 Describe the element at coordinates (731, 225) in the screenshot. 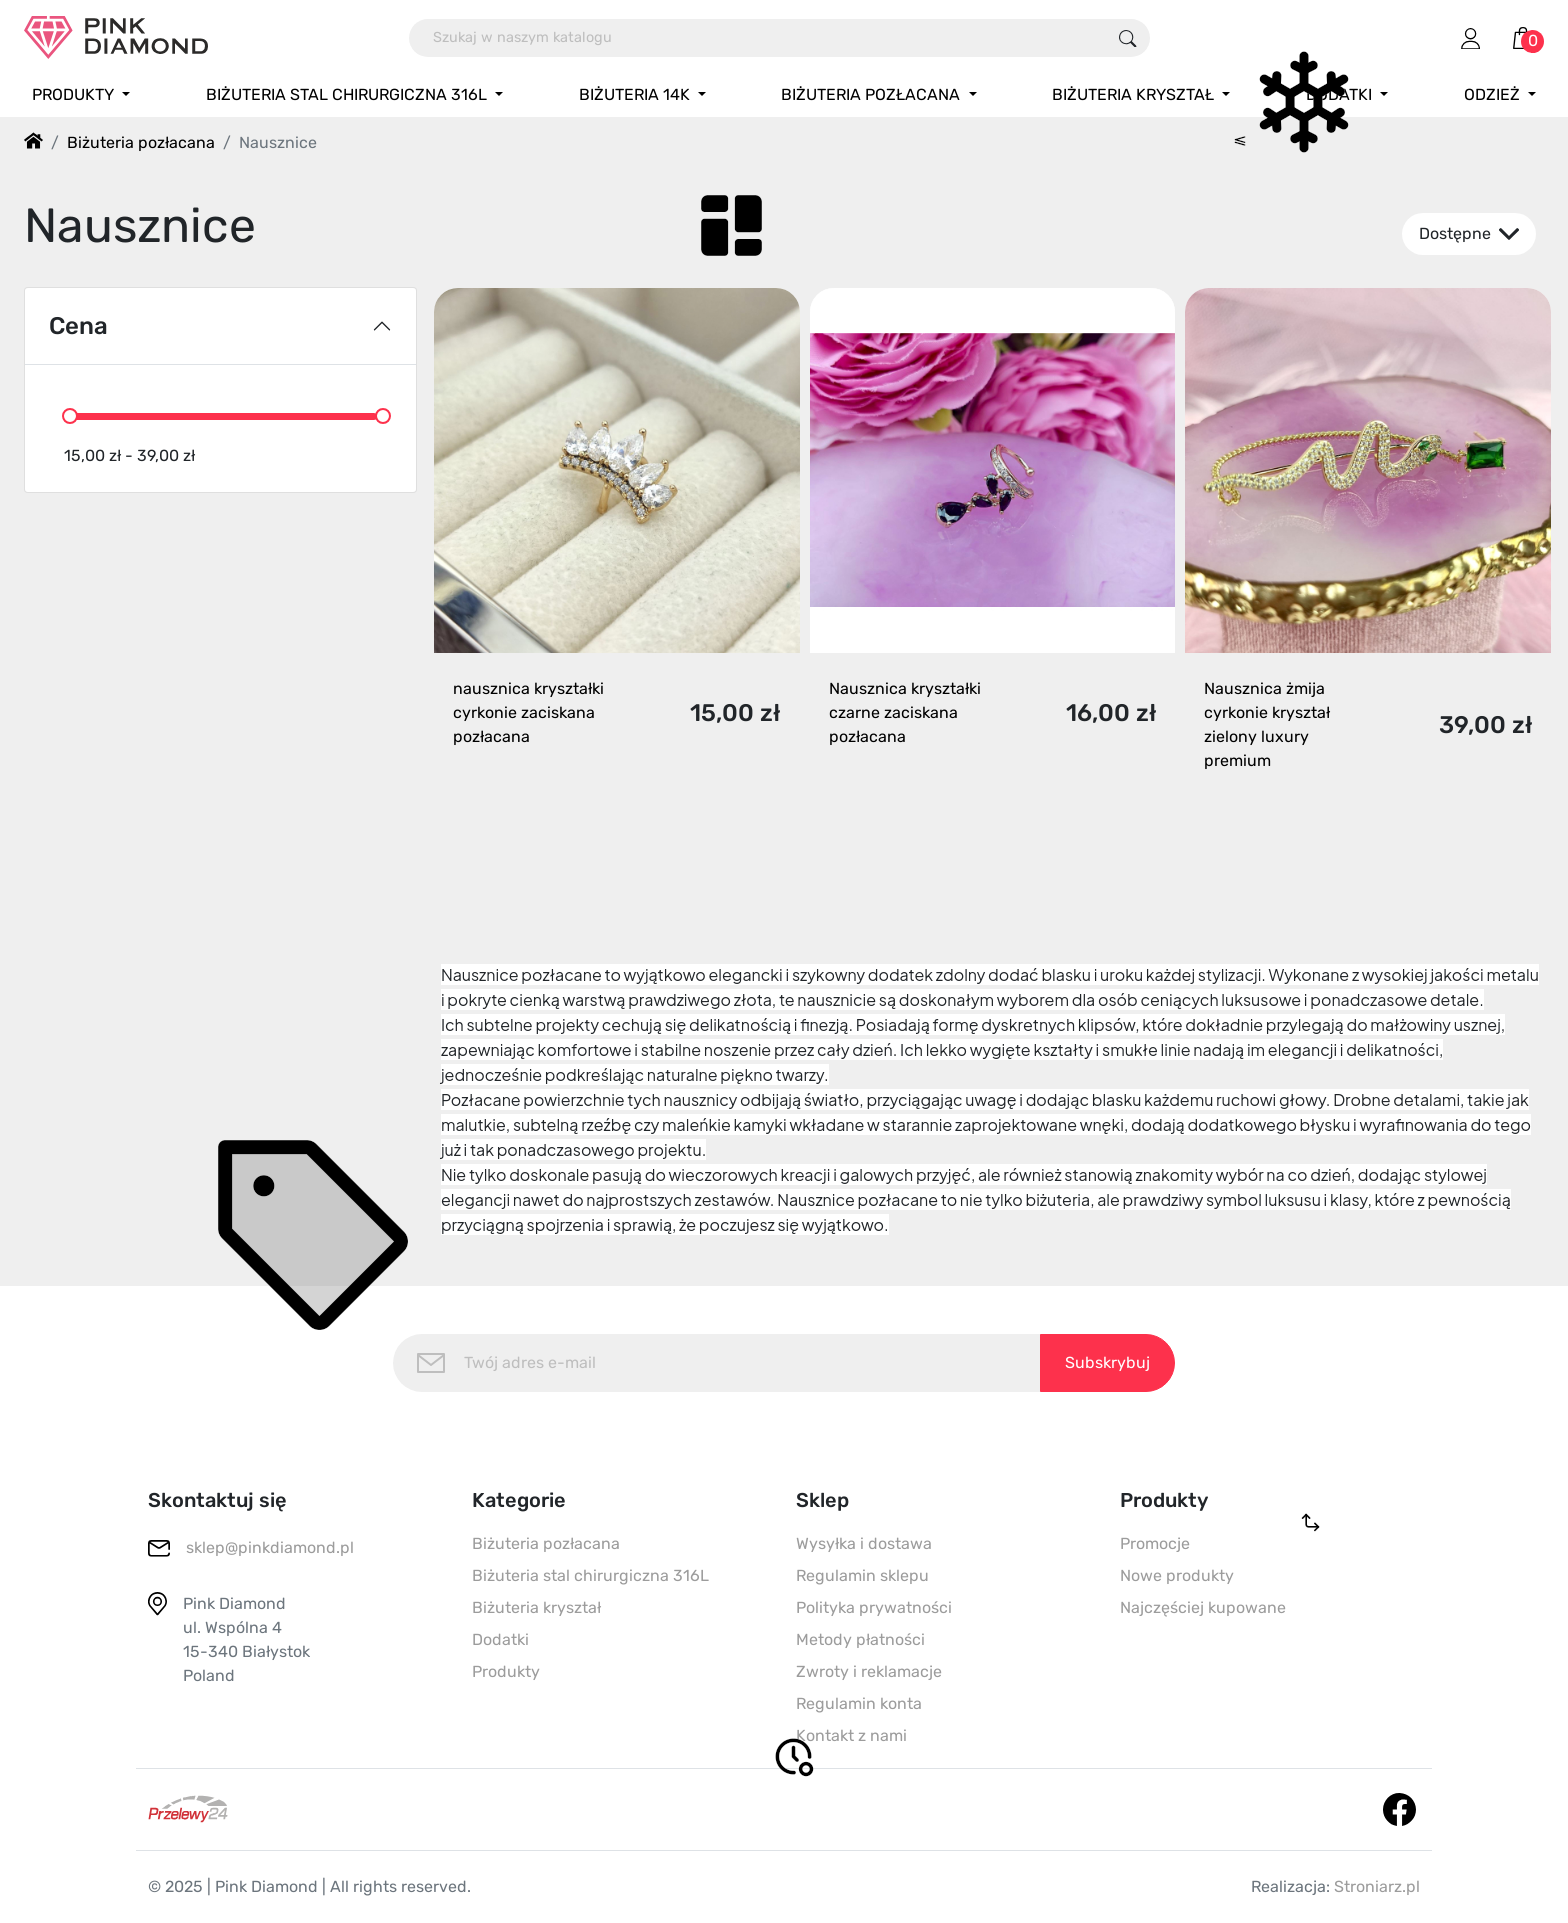

I see `switch to board or grid layout view` at that location.